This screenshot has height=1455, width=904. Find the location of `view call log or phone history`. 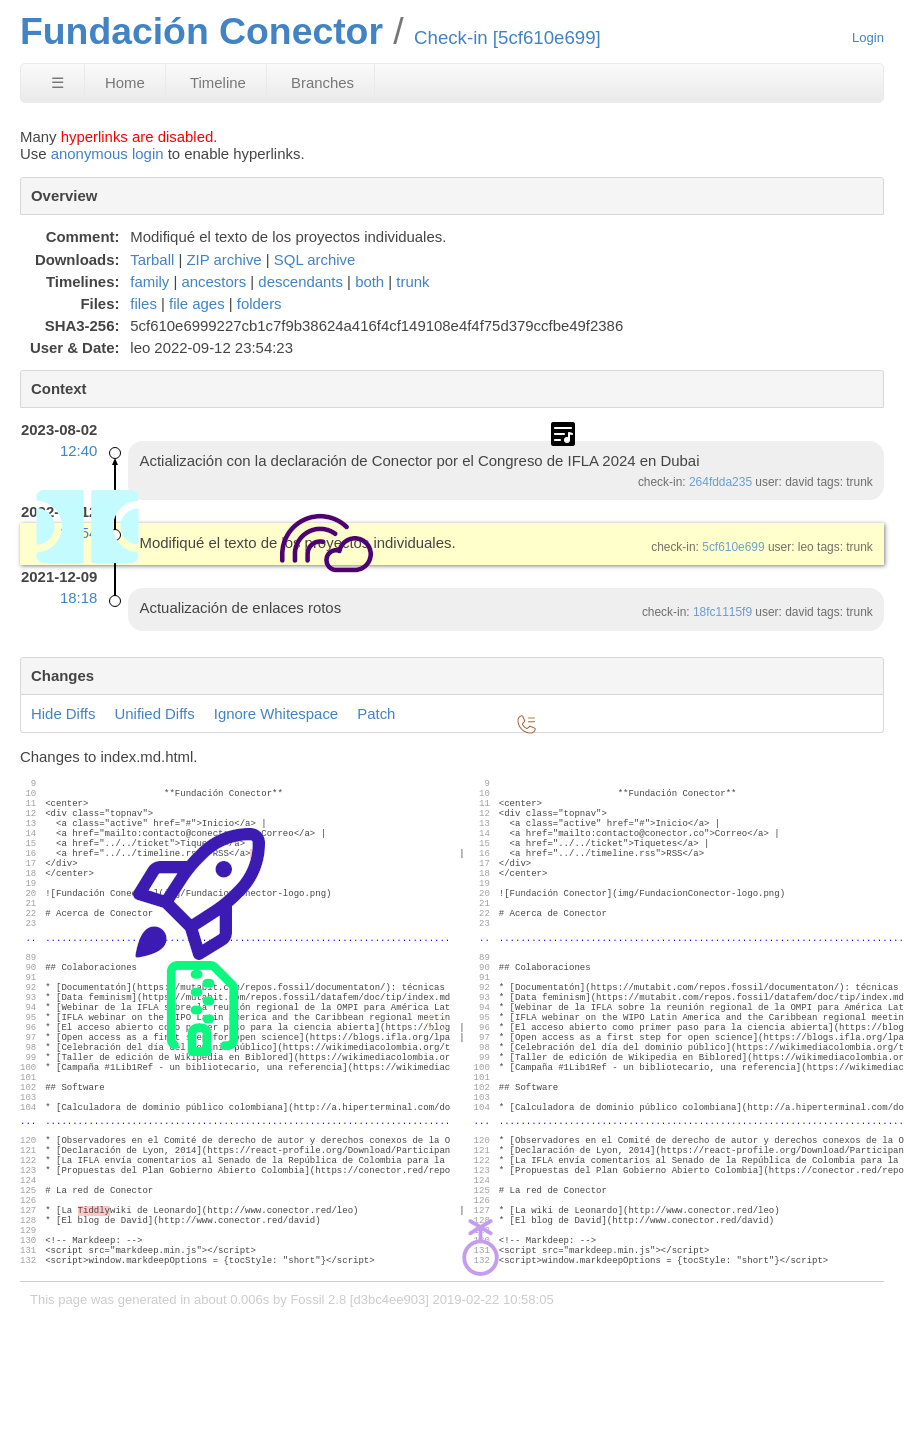

view call log or phone history is located at coordinates (527, 724).